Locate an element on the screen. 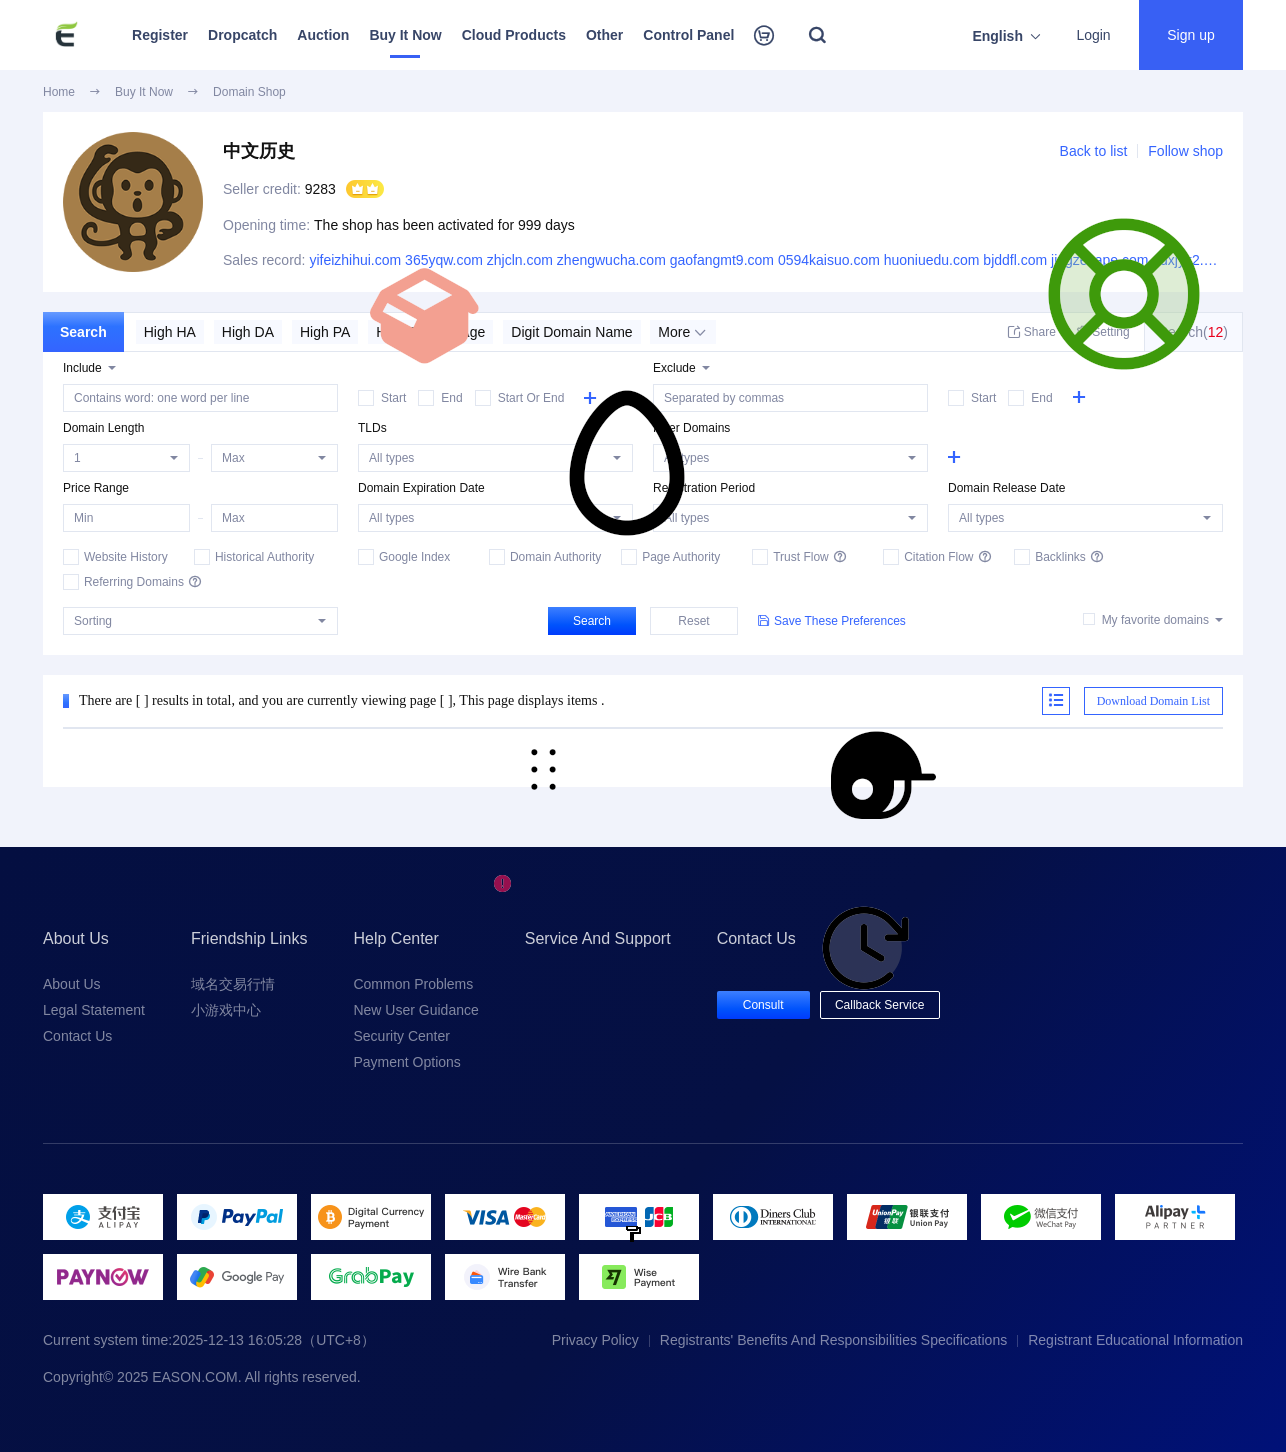  redo or restore to a previous state is located at coordinates (864, 948).